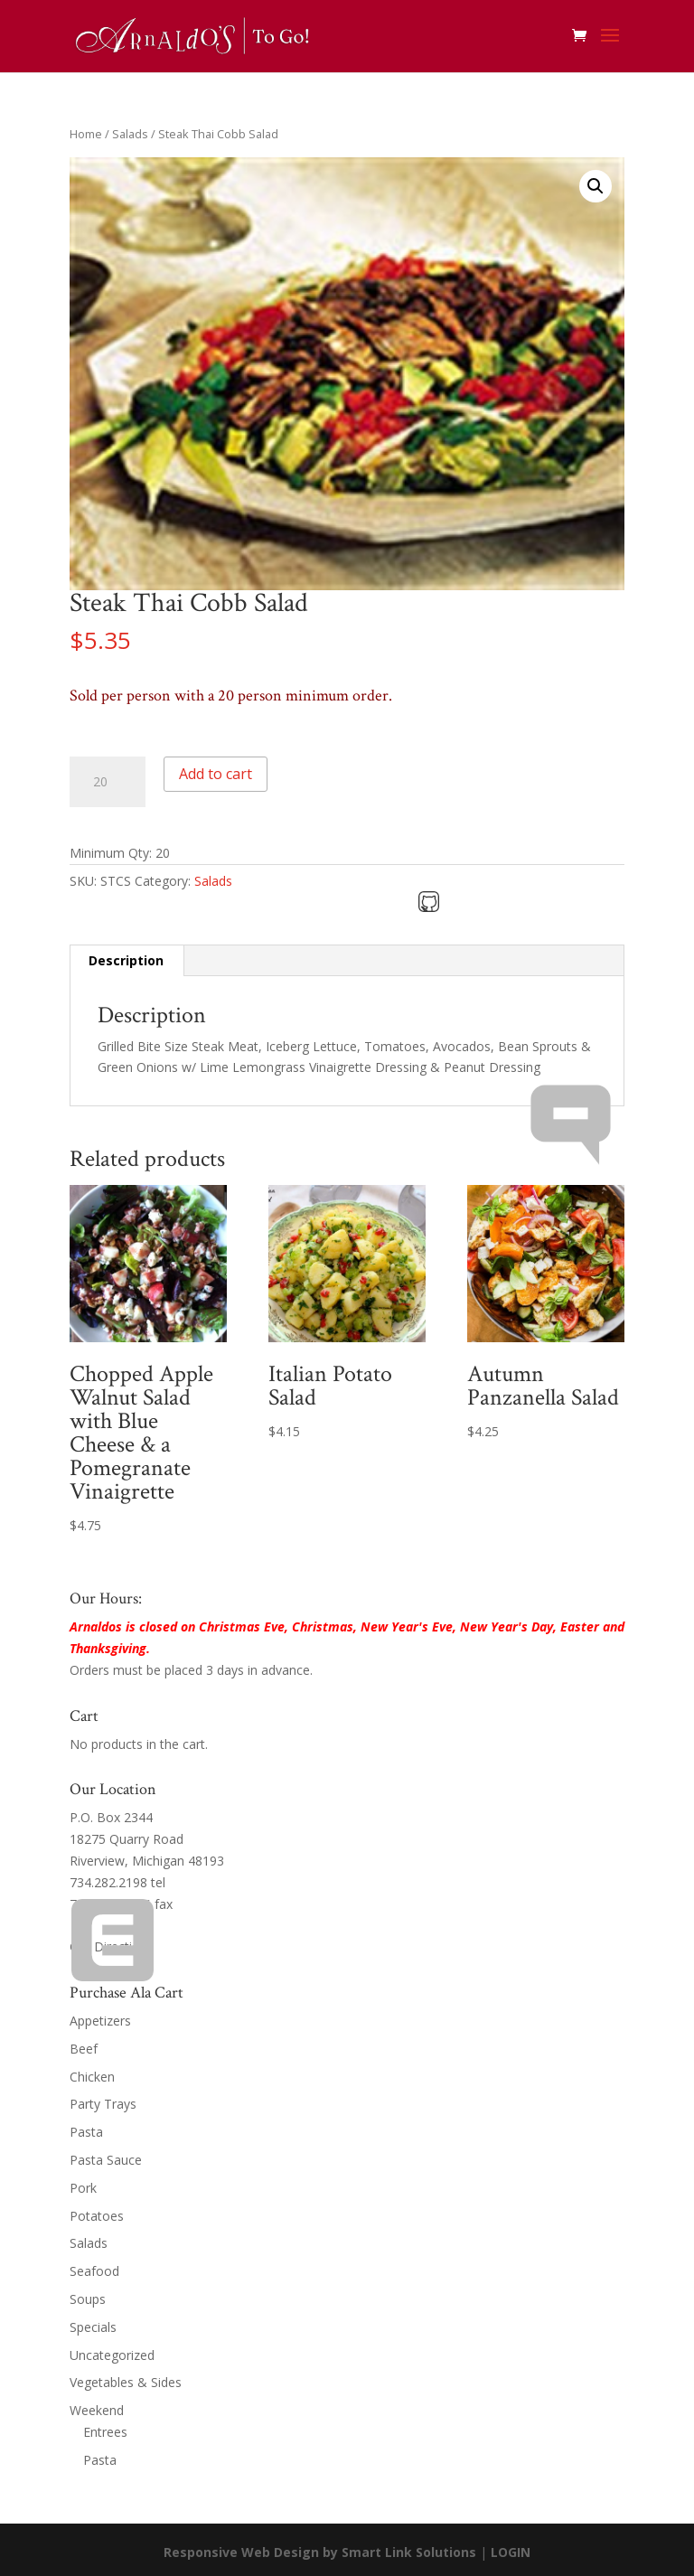  What do you see at coordinates (570, 1124) in the screenshot?
I see `indicates user is busy or unavailable for chat` at bounding box center [570, 1124].